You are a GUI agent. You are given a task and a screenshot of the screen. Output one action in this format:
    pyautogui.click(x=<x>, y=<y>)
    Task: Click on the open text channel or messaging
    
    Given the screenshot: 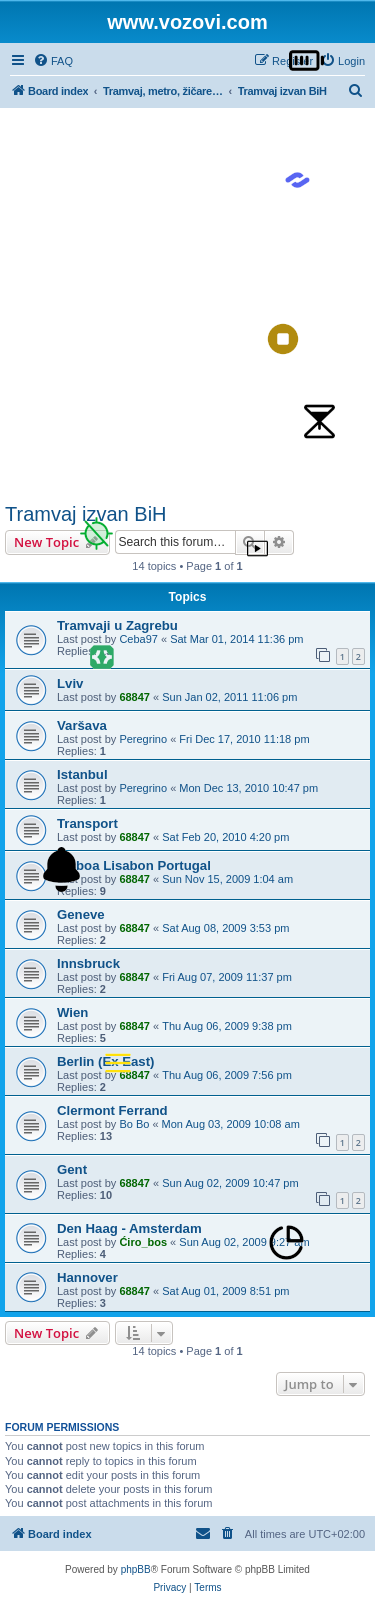 What is the action you would take?
    pyautogui.click(x=118, y=1063)
    